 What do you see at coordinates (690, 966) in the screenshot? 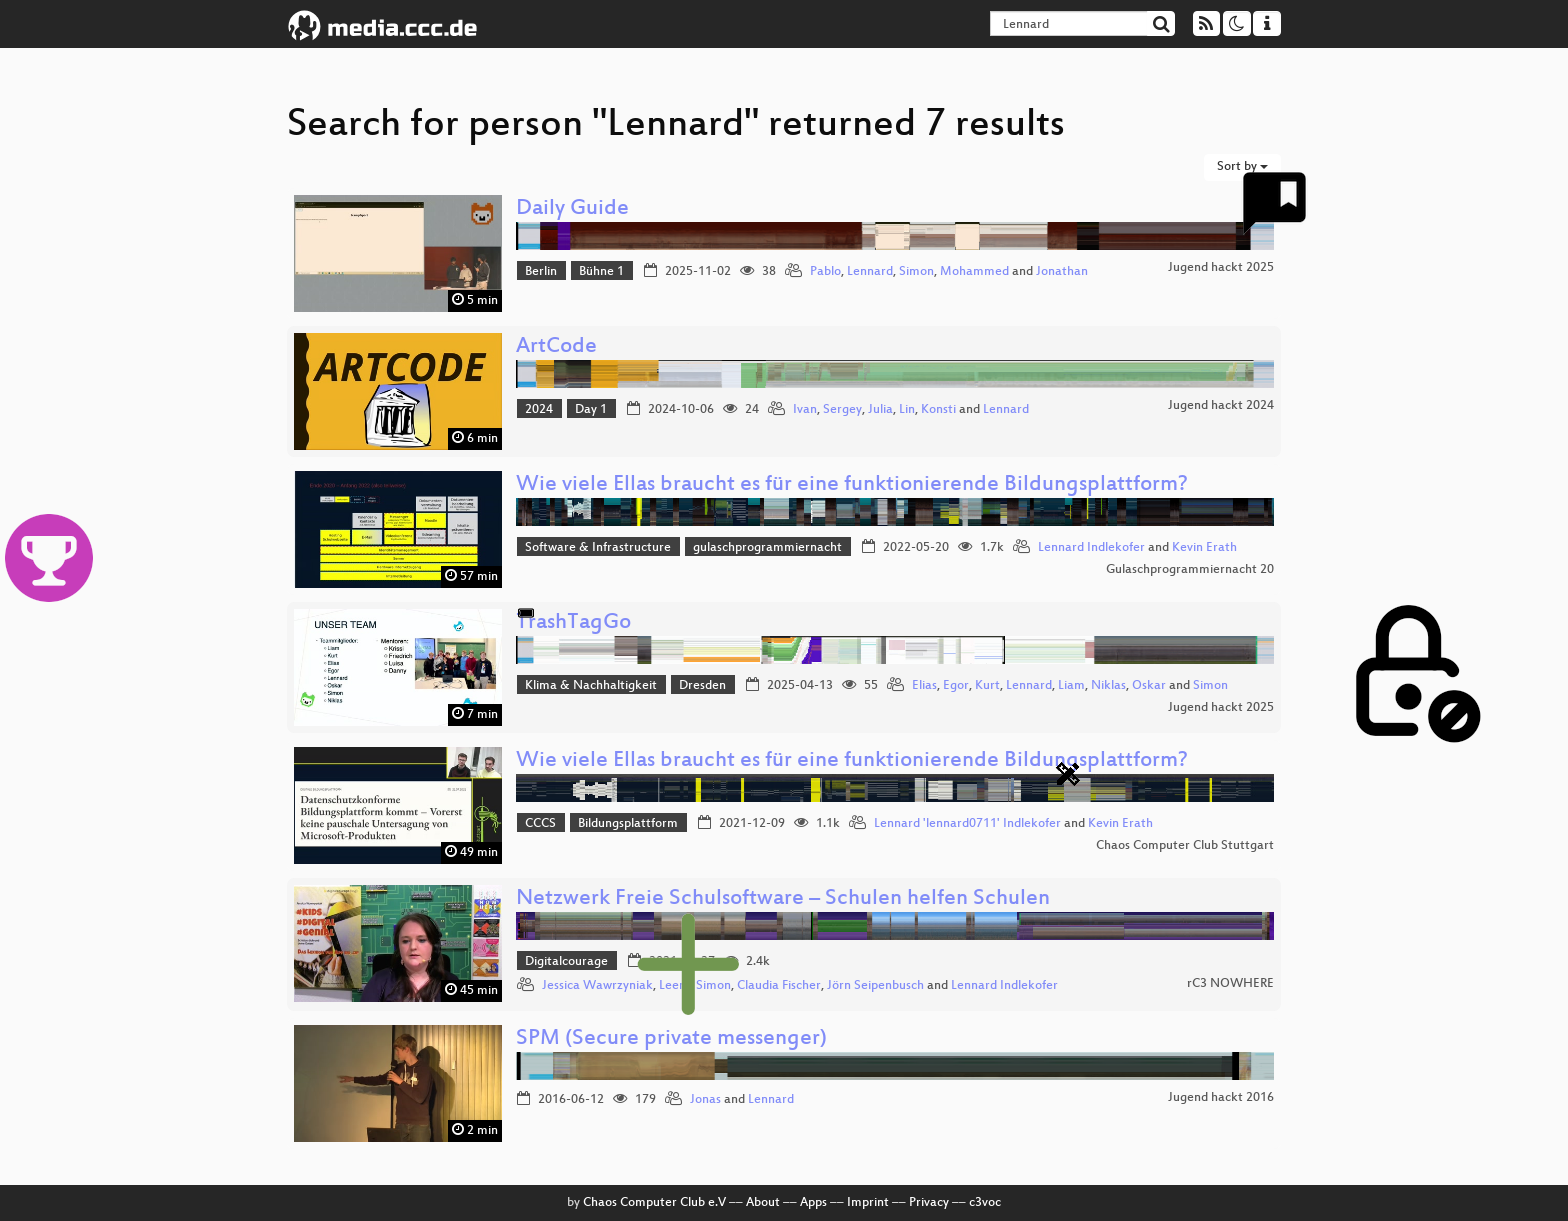
I see `add a new item` at bounding box center [690, 966].